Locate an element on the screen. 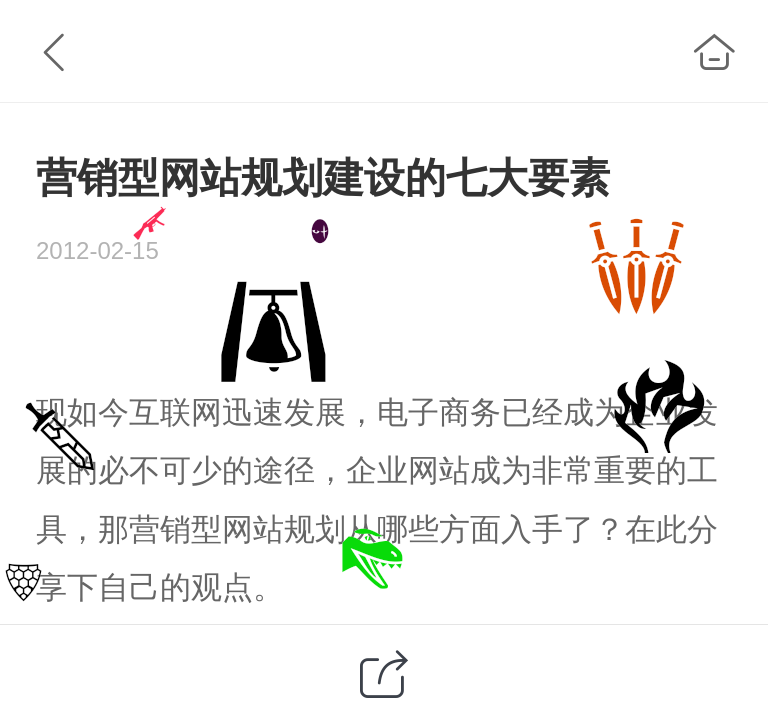 Image resolution: width=768 pixels, height=720 pixels. activate fire attack ability is located at coordinates (658, 406).